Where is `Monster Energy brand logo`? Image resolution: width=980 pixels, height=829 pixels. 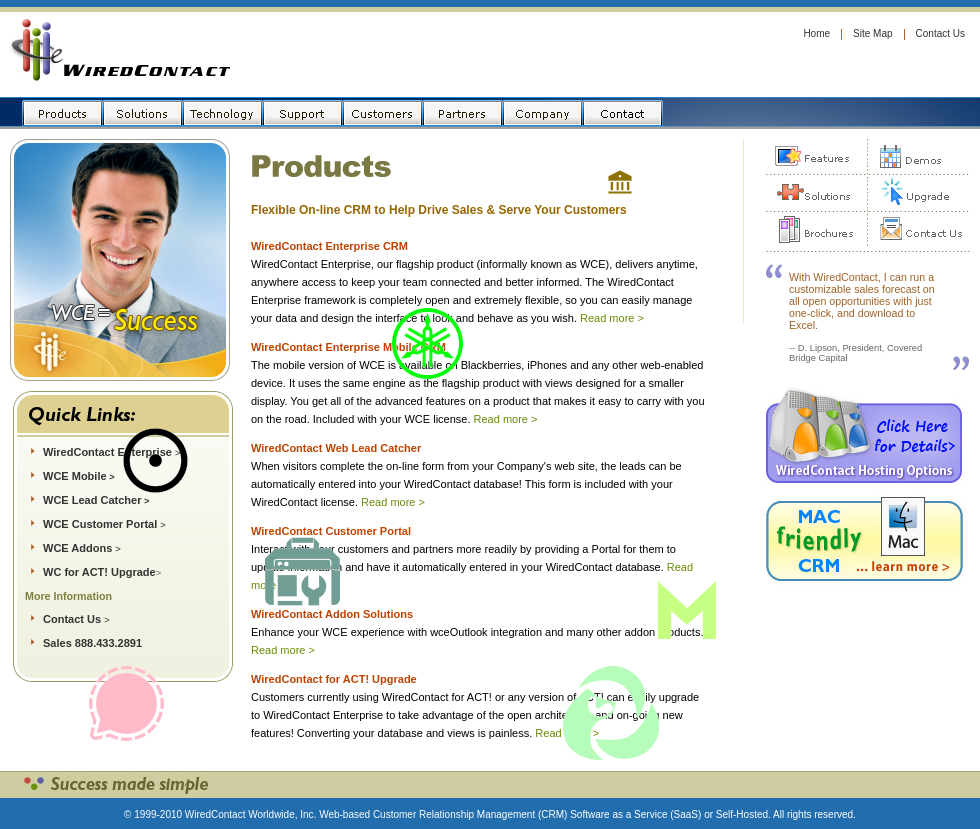 Monster Energy brand logo is located at coordinates (687, 610).